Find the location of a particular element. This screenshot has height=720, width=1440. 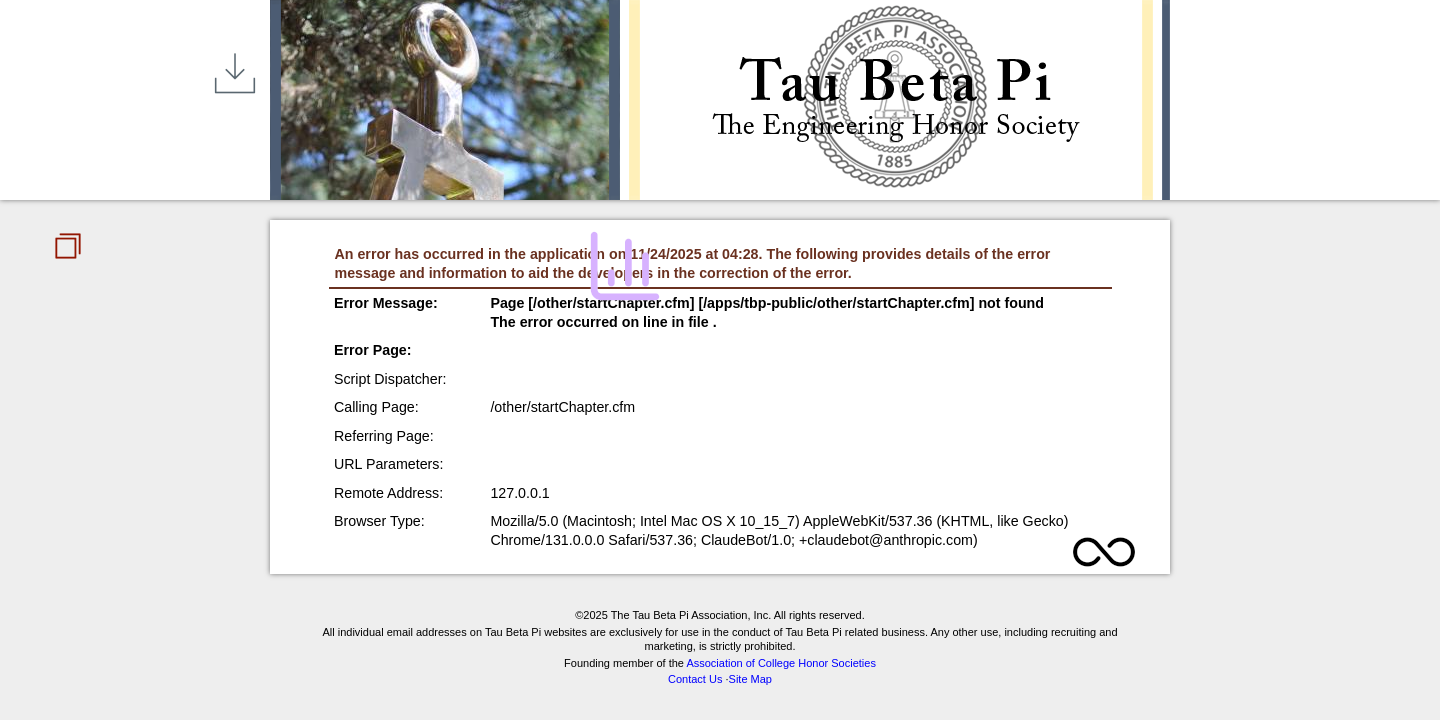

view analytics or statistics is located at coordinates (625, 266).